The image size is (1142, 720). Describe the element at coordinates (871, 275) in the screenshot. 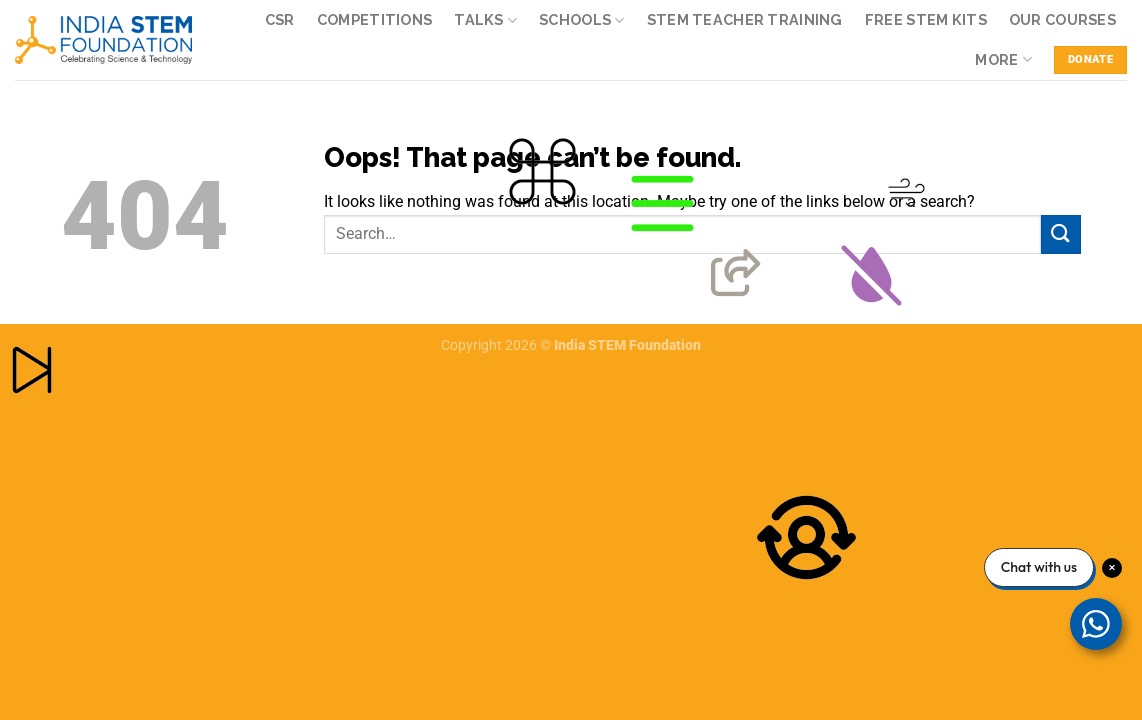

I see `disable water or liquid detection` at that location.